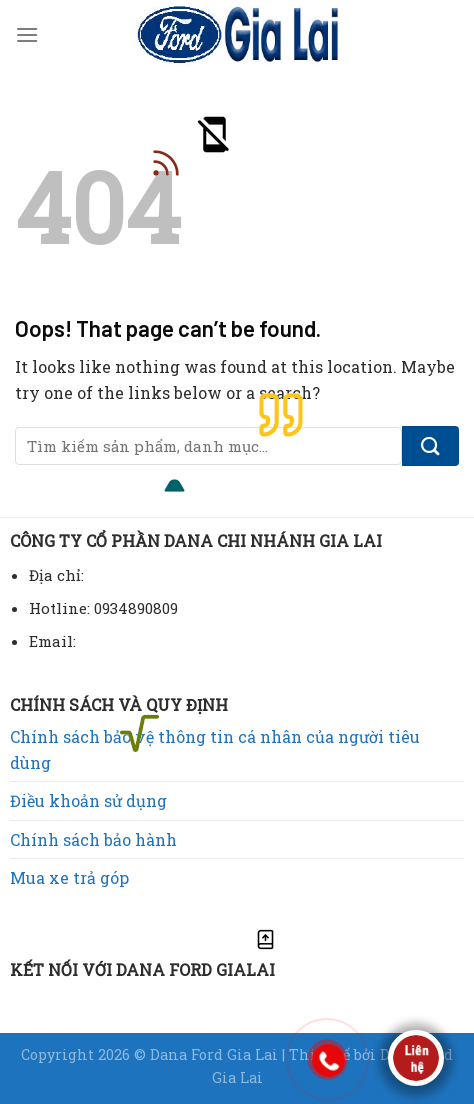 The height and width of the screenshot is (1104, 474). Describe the element at coordinates (139, 732) in the screenshot. I see `square root mathematical operation` at that location.